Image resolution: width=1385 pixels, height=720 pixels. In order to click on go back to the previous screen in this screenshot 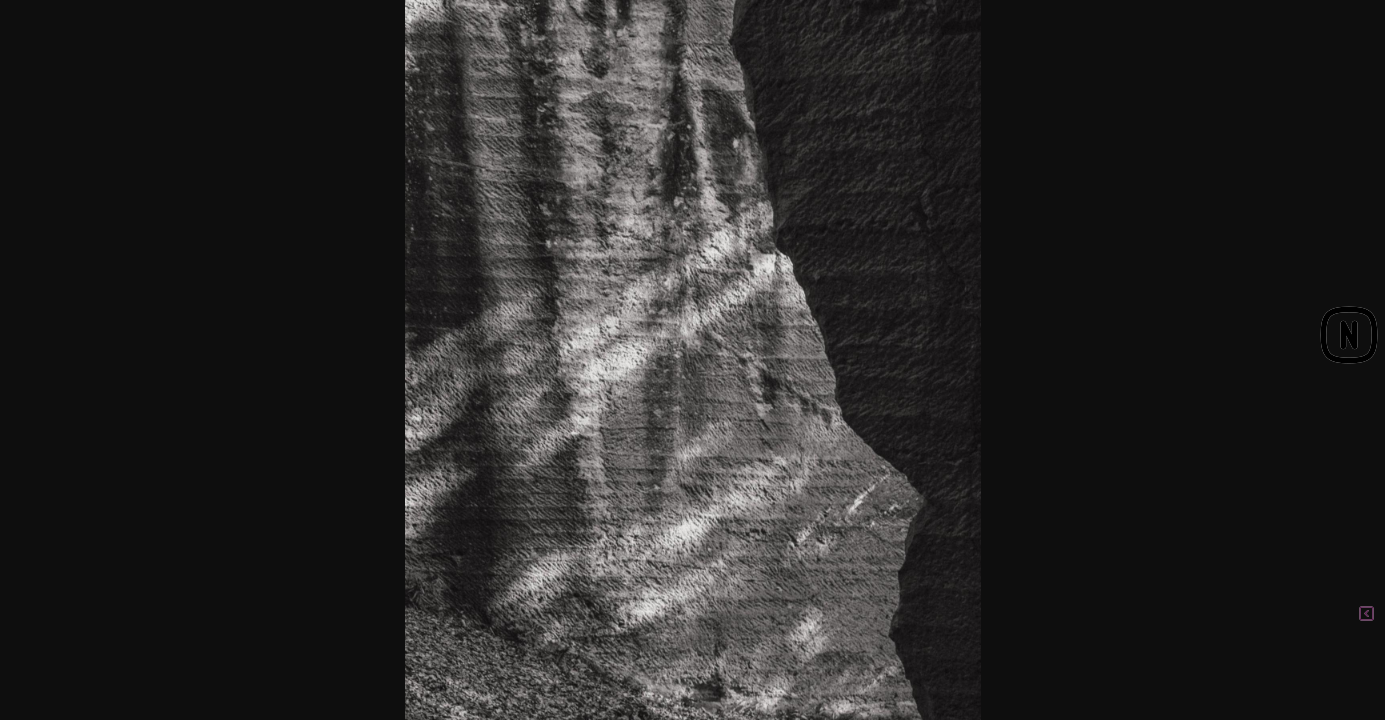, I will do `click(1366, 613)`.